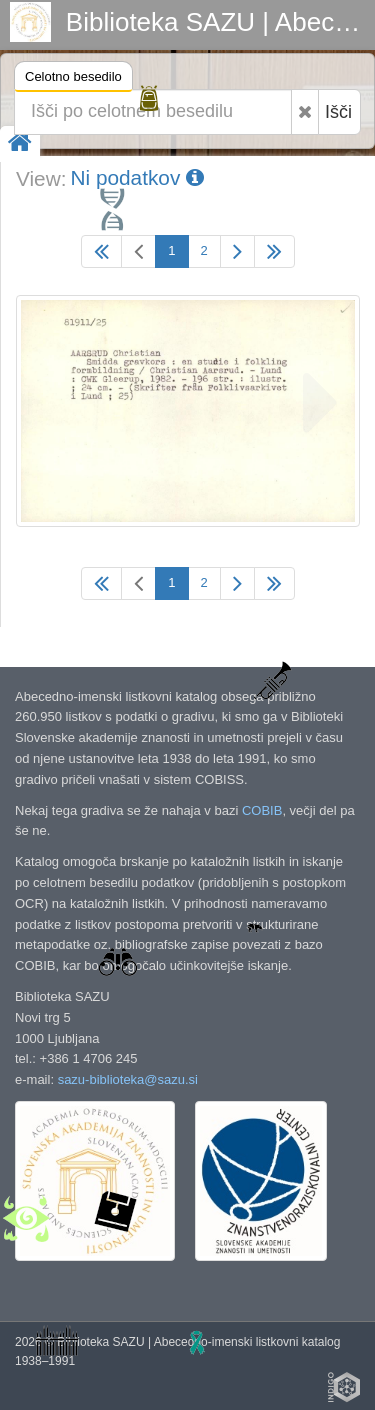 This screenshot has width=375, height=1410. I want to click on search or explore content, so click(118, 962).